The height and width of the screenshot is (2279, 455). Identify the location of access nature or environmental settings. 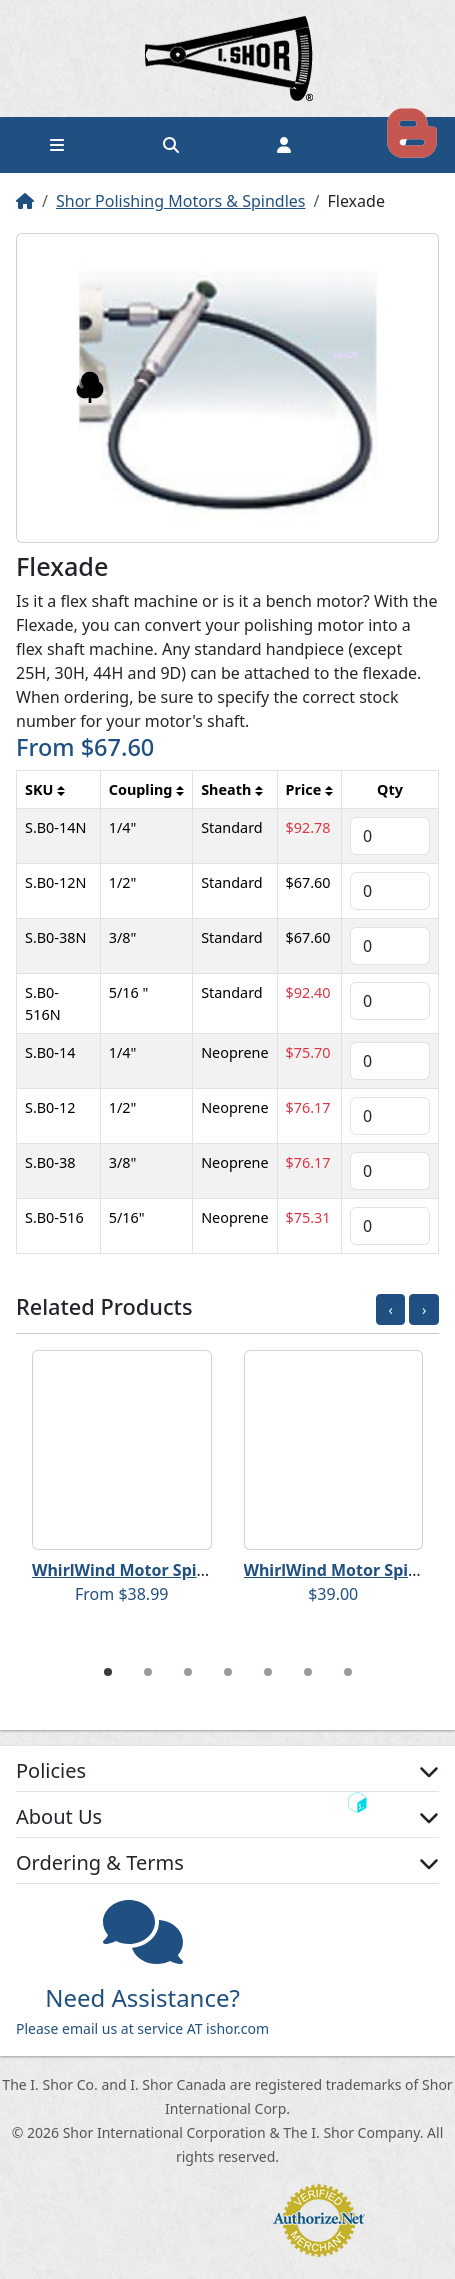
(90, 388).